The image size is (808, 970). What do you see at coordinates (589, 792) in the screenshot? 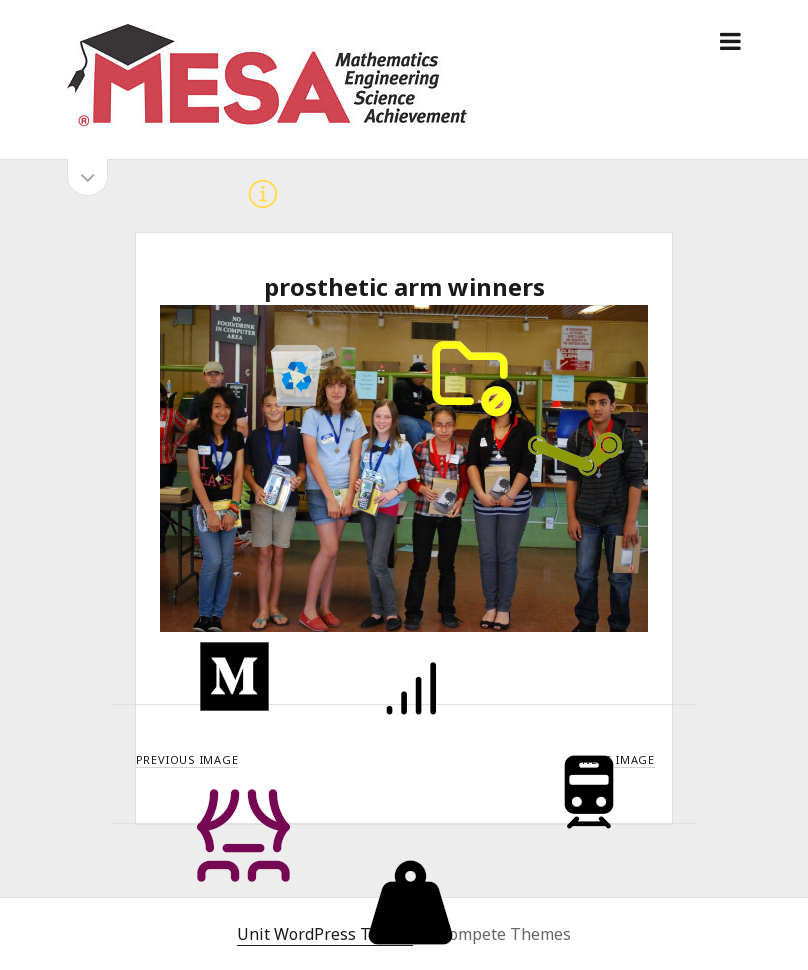
I see `view subway or metro transit options` at bounding box center [589, 792].